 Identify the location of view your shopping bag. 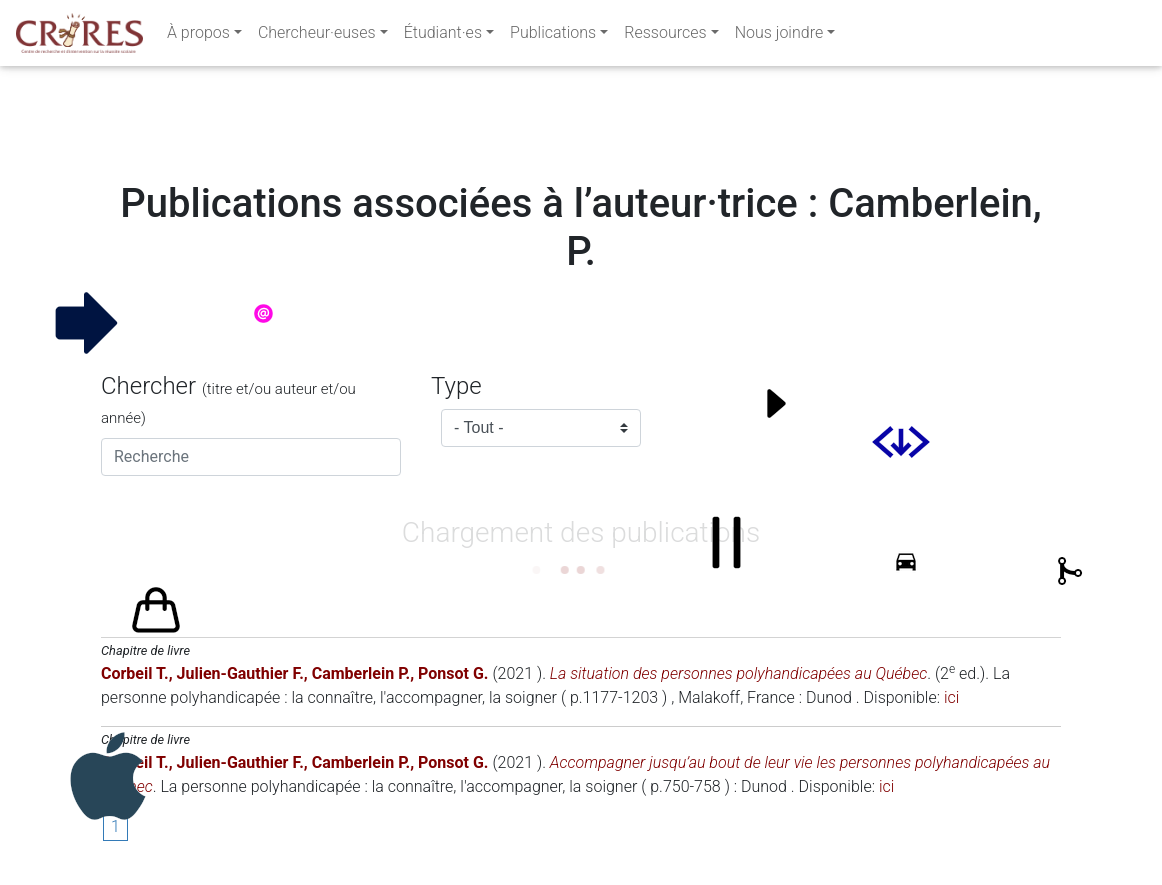
(156, 611).